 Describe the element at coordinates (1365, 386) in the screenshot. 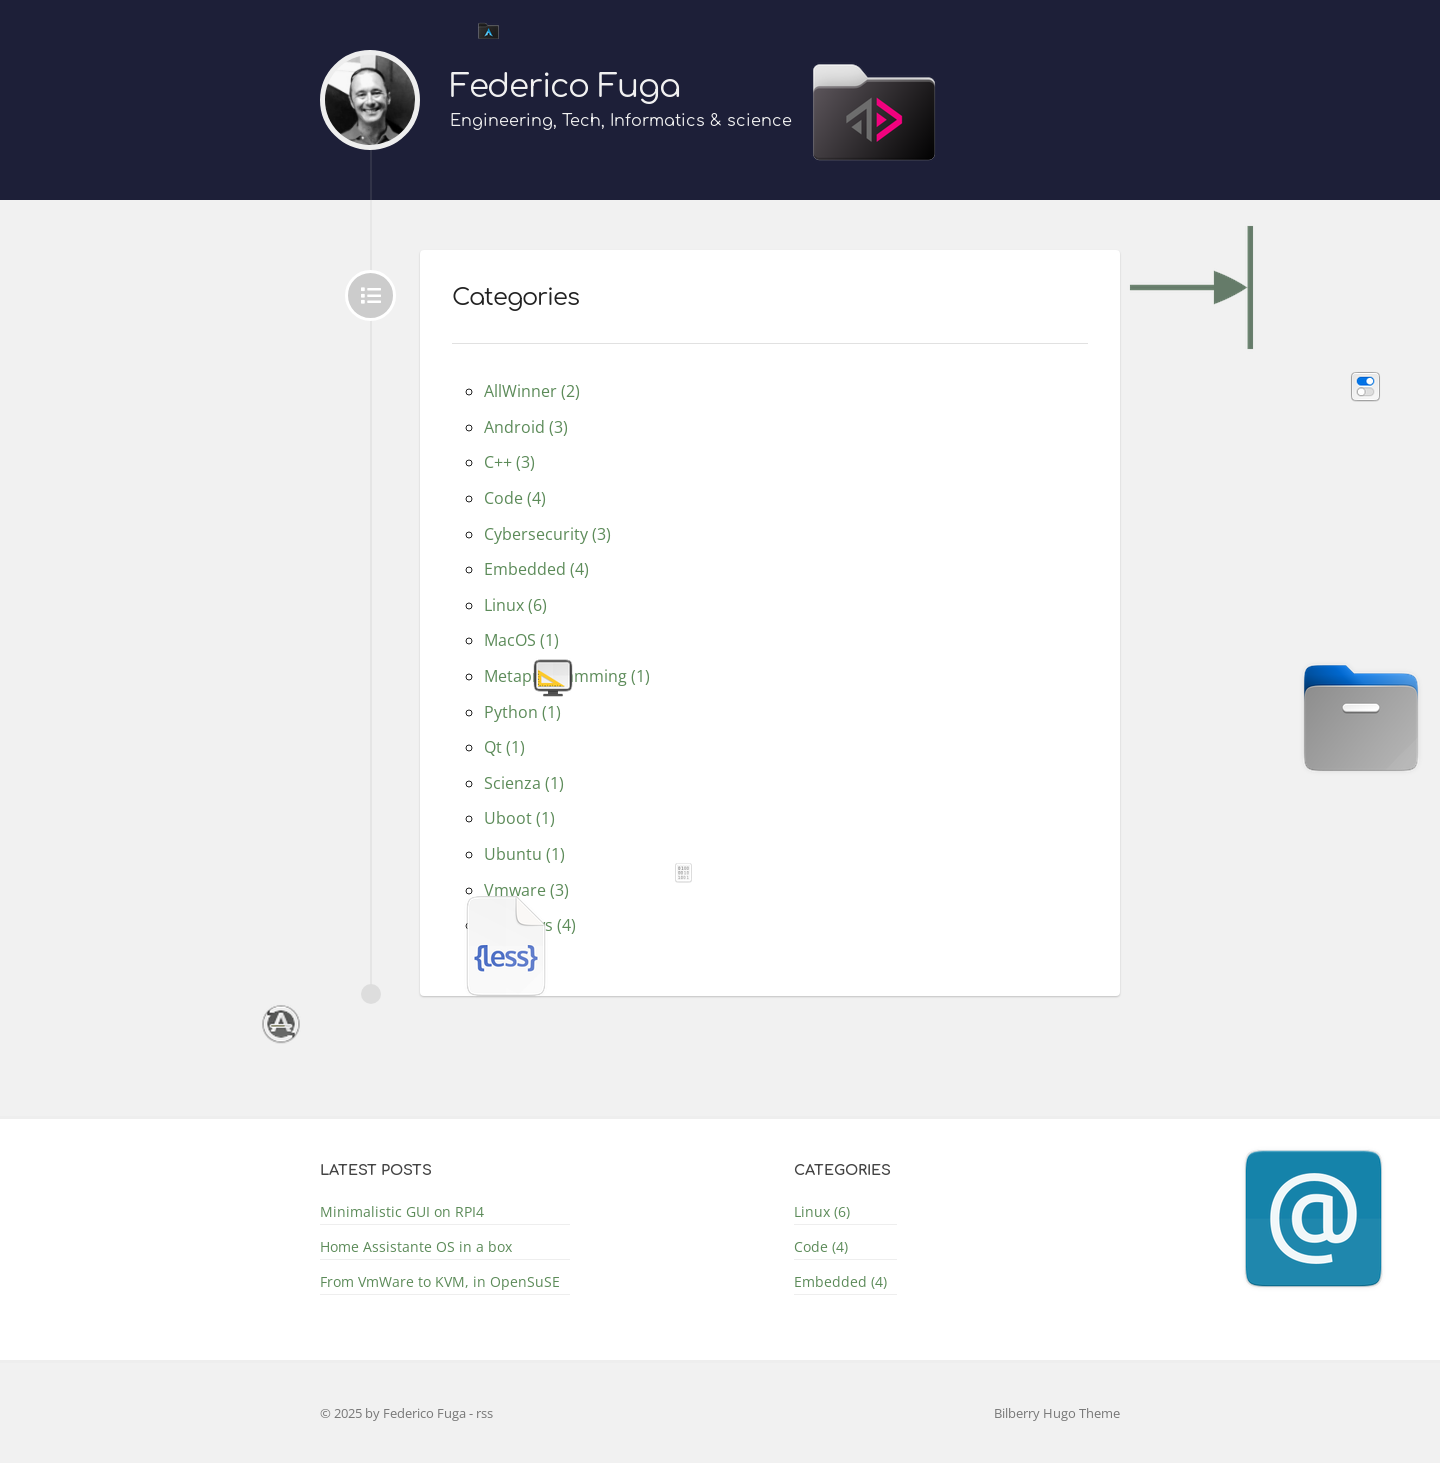

I see `open system settings or preferences` at that location.